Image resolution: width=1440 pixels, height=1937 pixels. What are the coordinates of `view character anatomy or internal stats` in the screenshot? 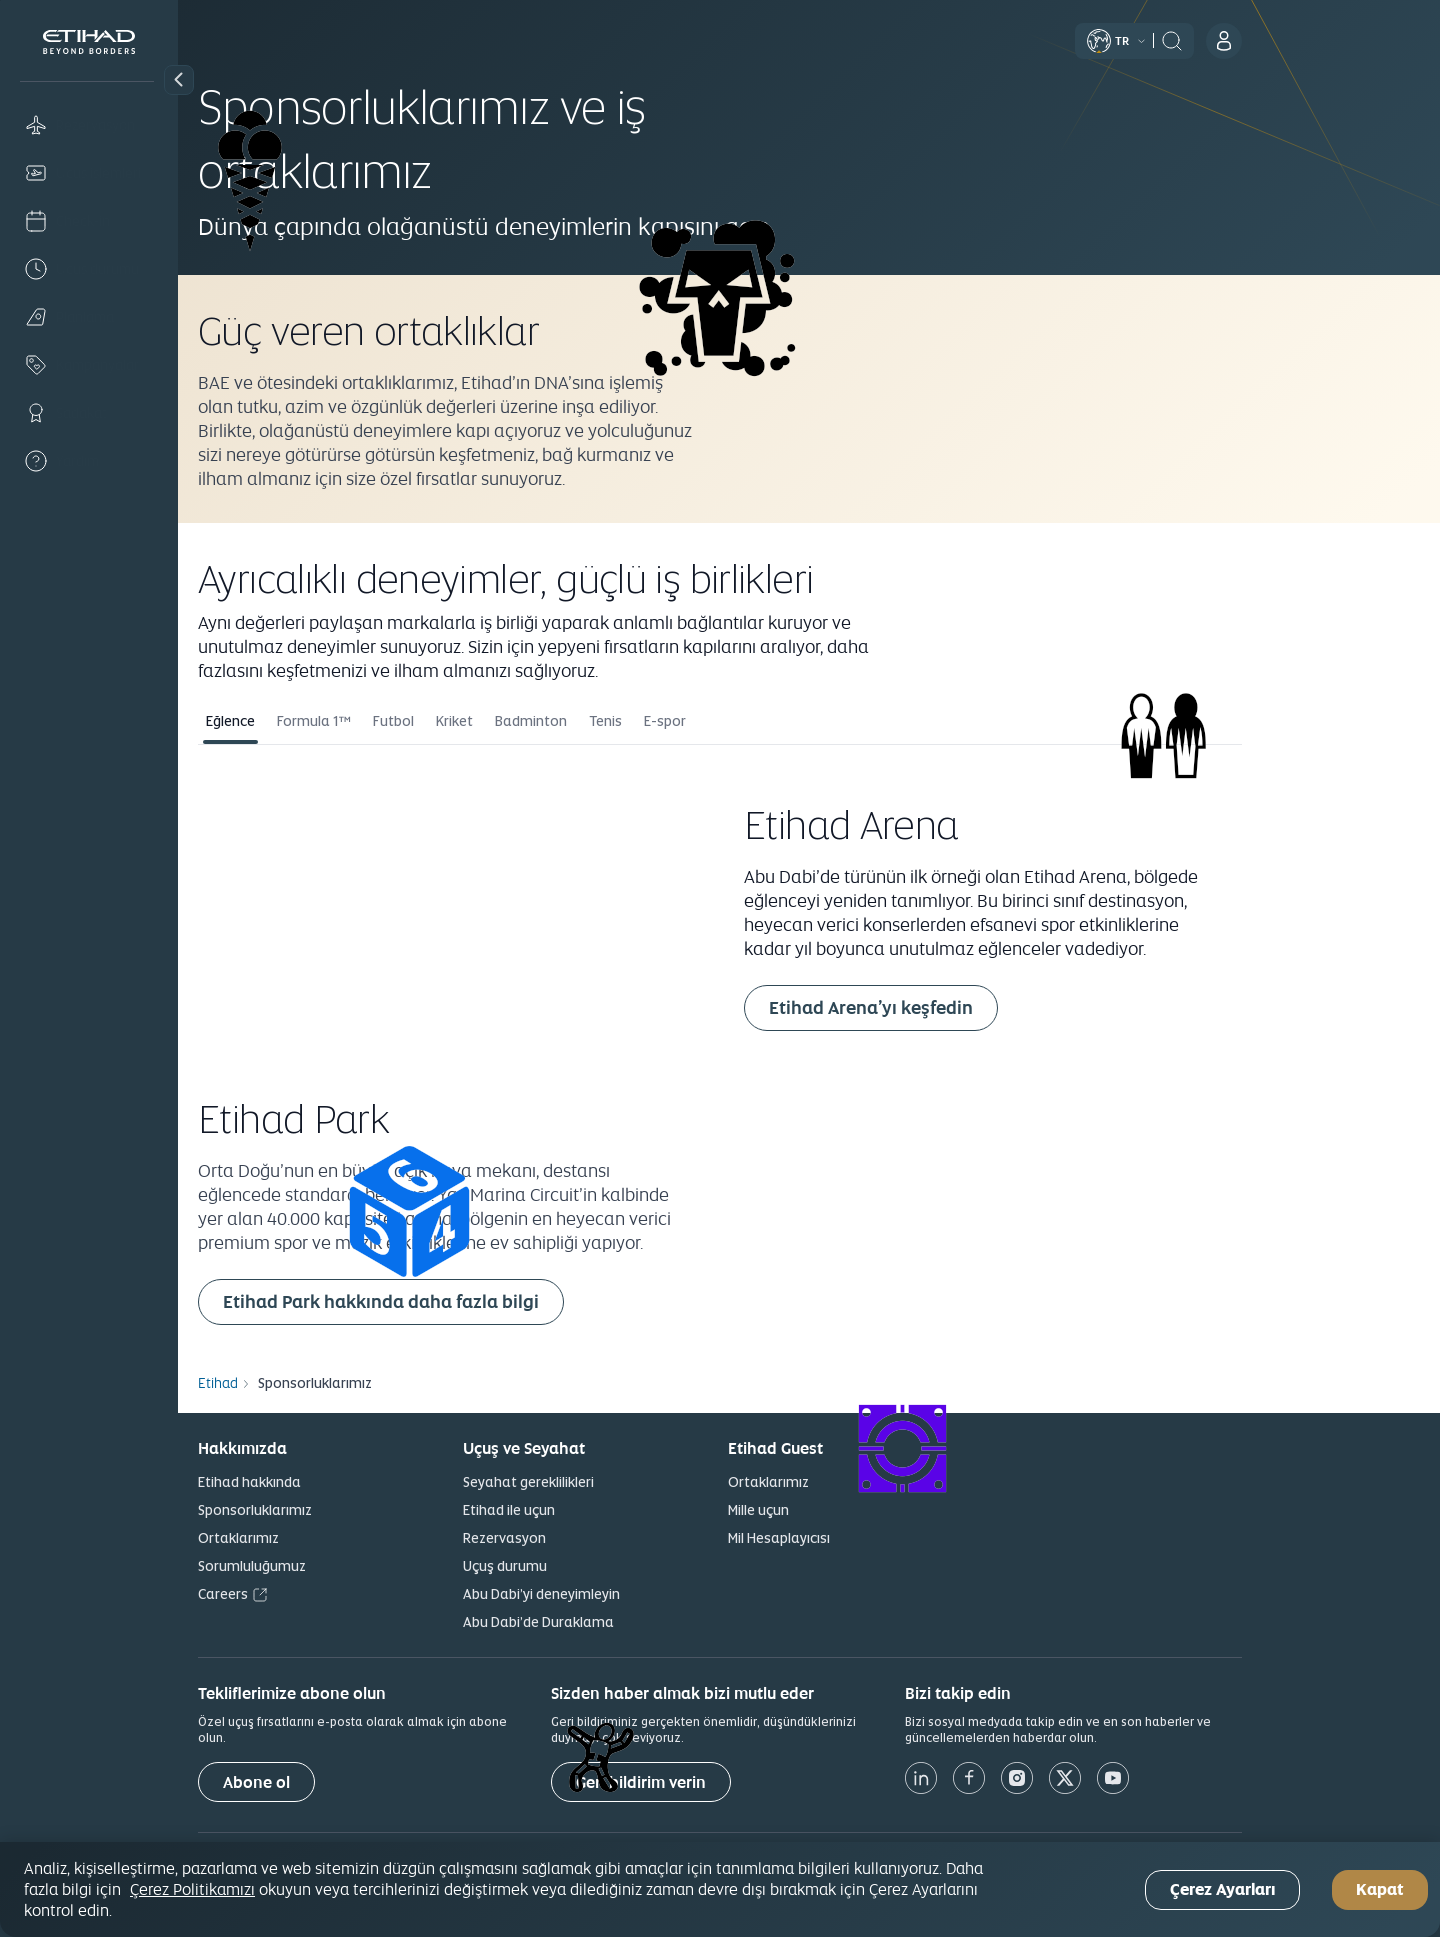 It's located at (600, 1757).